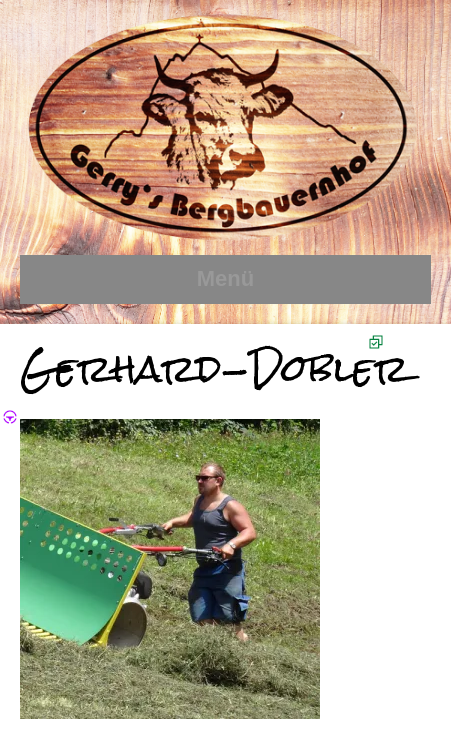 The height and width of the screenshot is (749, 451). I want to click on select multiple items, so click(376, 342).